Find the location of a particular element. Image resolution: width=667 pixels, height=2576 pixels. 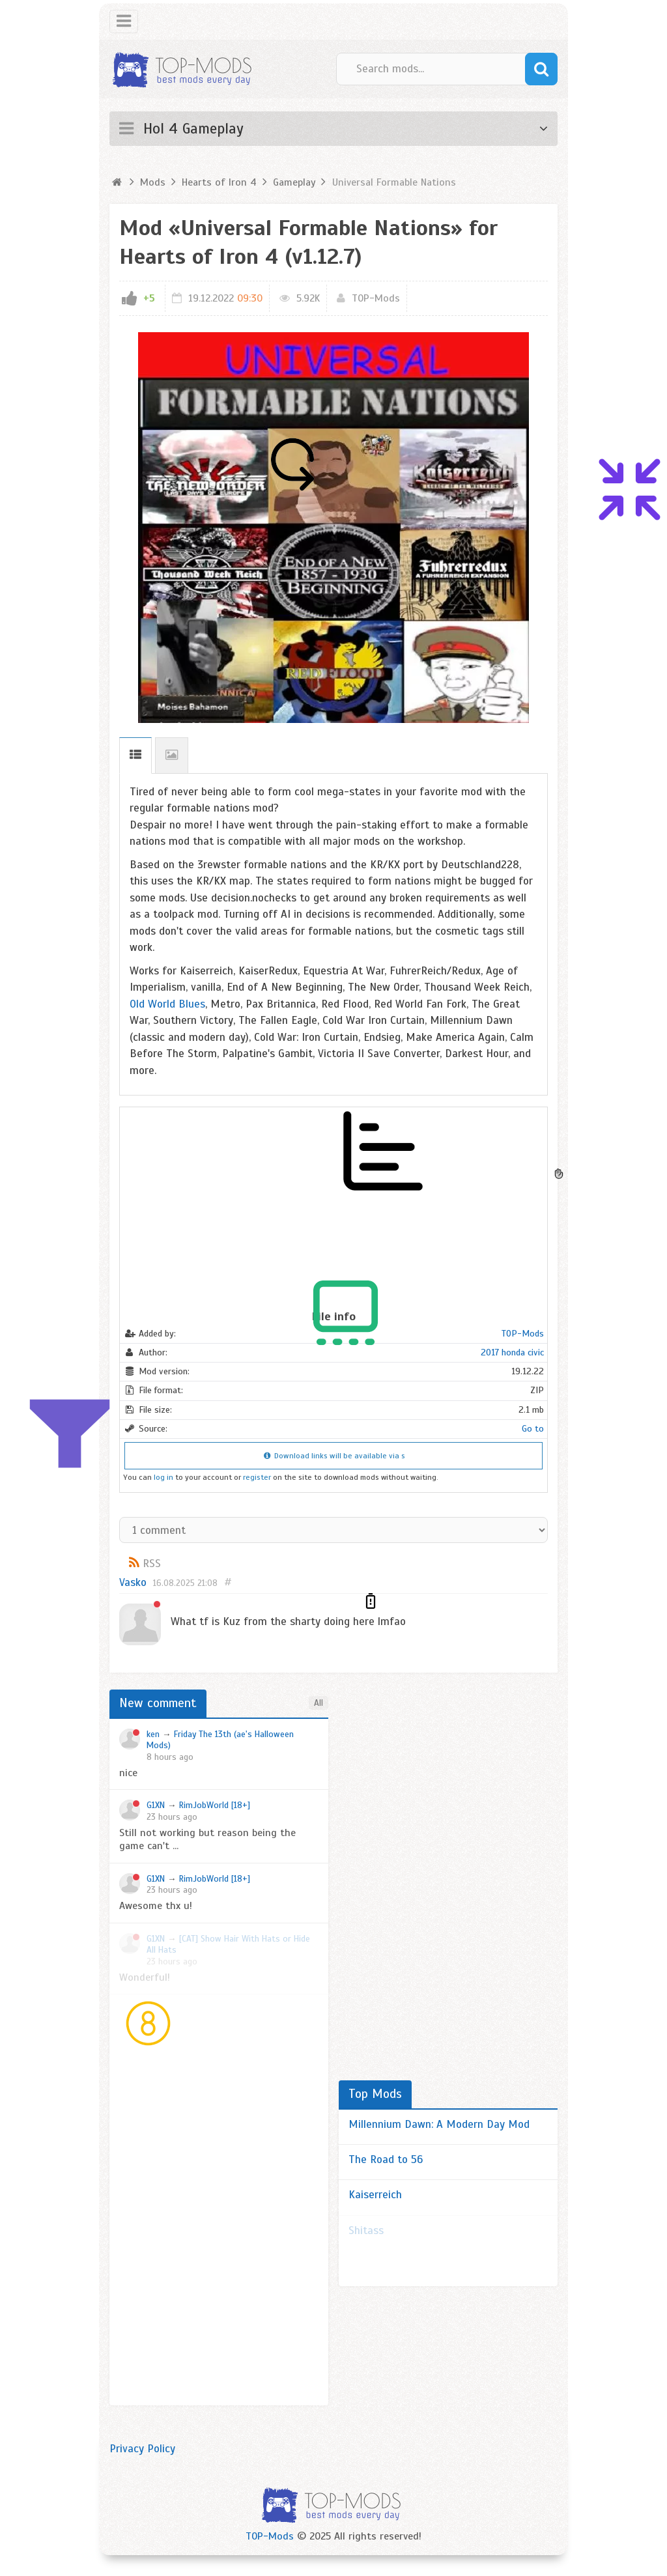

indicates step 8 in a multi-step process is located at coordinates (148, 2023).